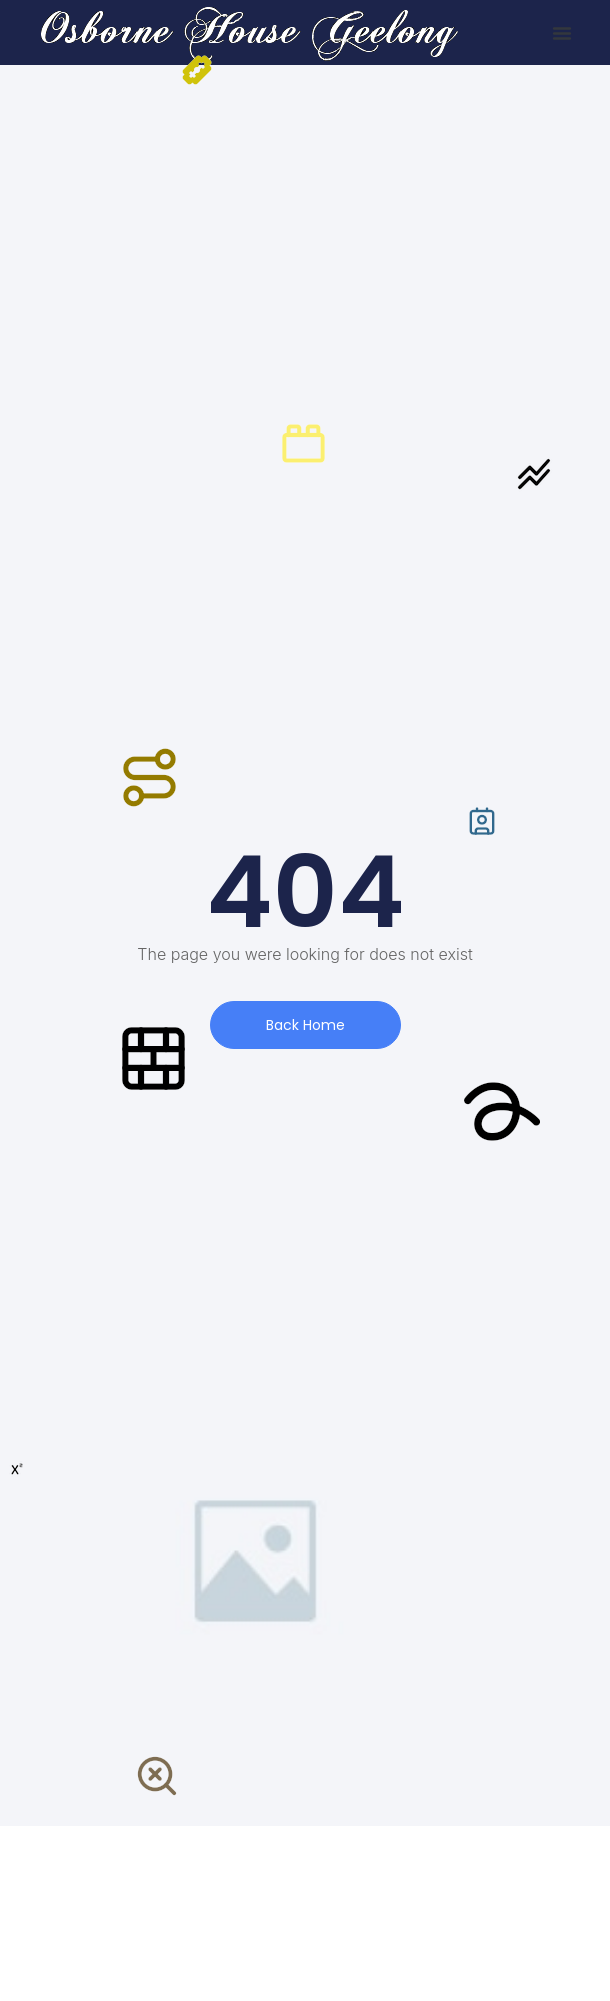 Image resolution: width=610 pixels, height=2001 pixels. I want to click on freehand drawing or sketch tool, so click(499, 1111).